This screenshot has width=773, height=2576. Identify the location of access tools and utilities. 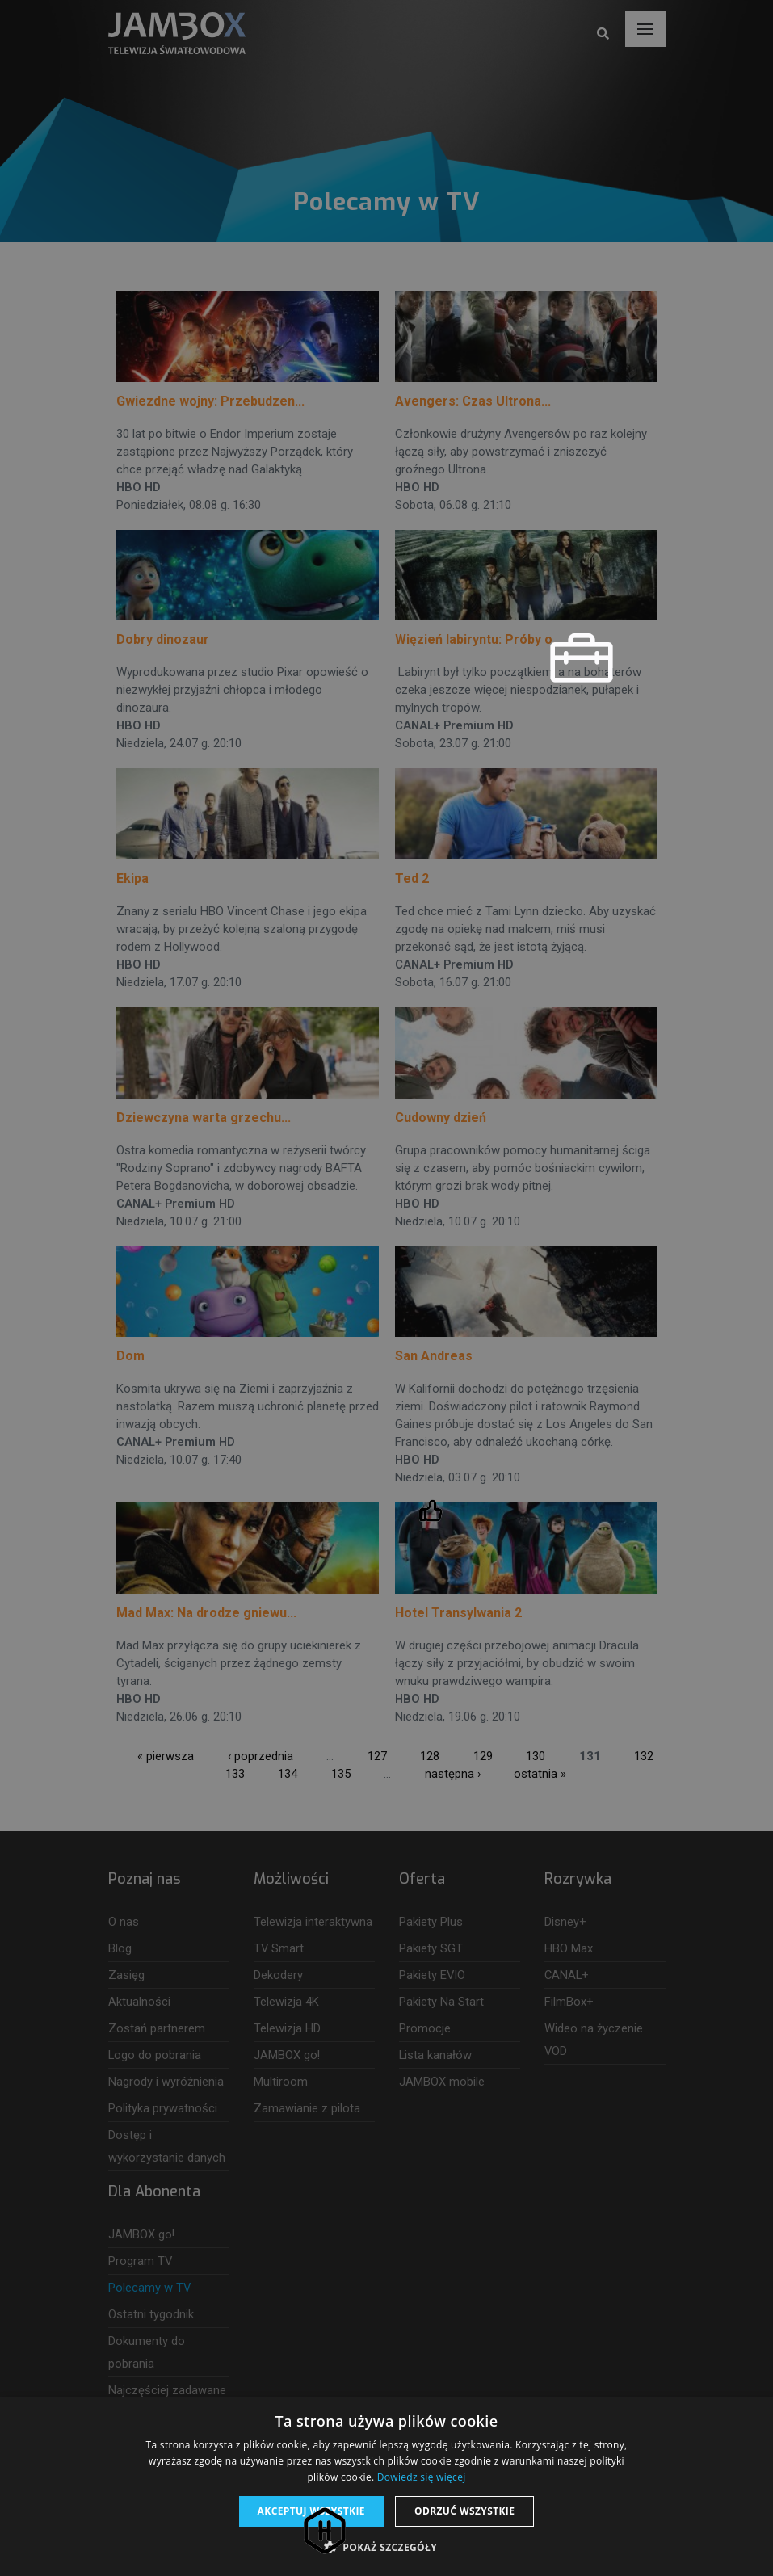
(582, 660).